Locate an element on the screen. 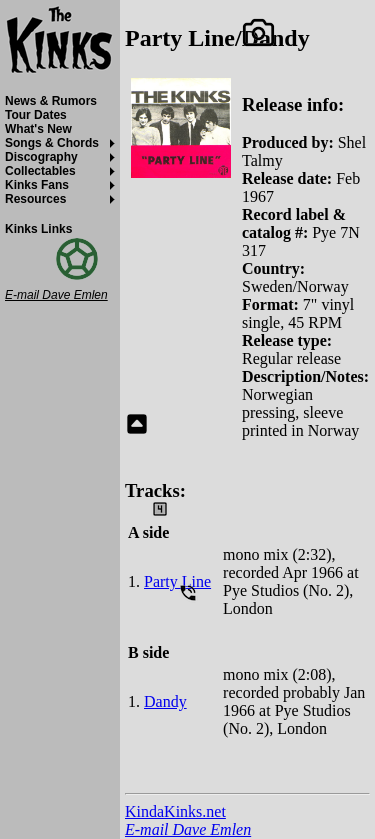 The height and width of the screenshot is (839, 375). expand content upward is located at coordinates (137, 424).